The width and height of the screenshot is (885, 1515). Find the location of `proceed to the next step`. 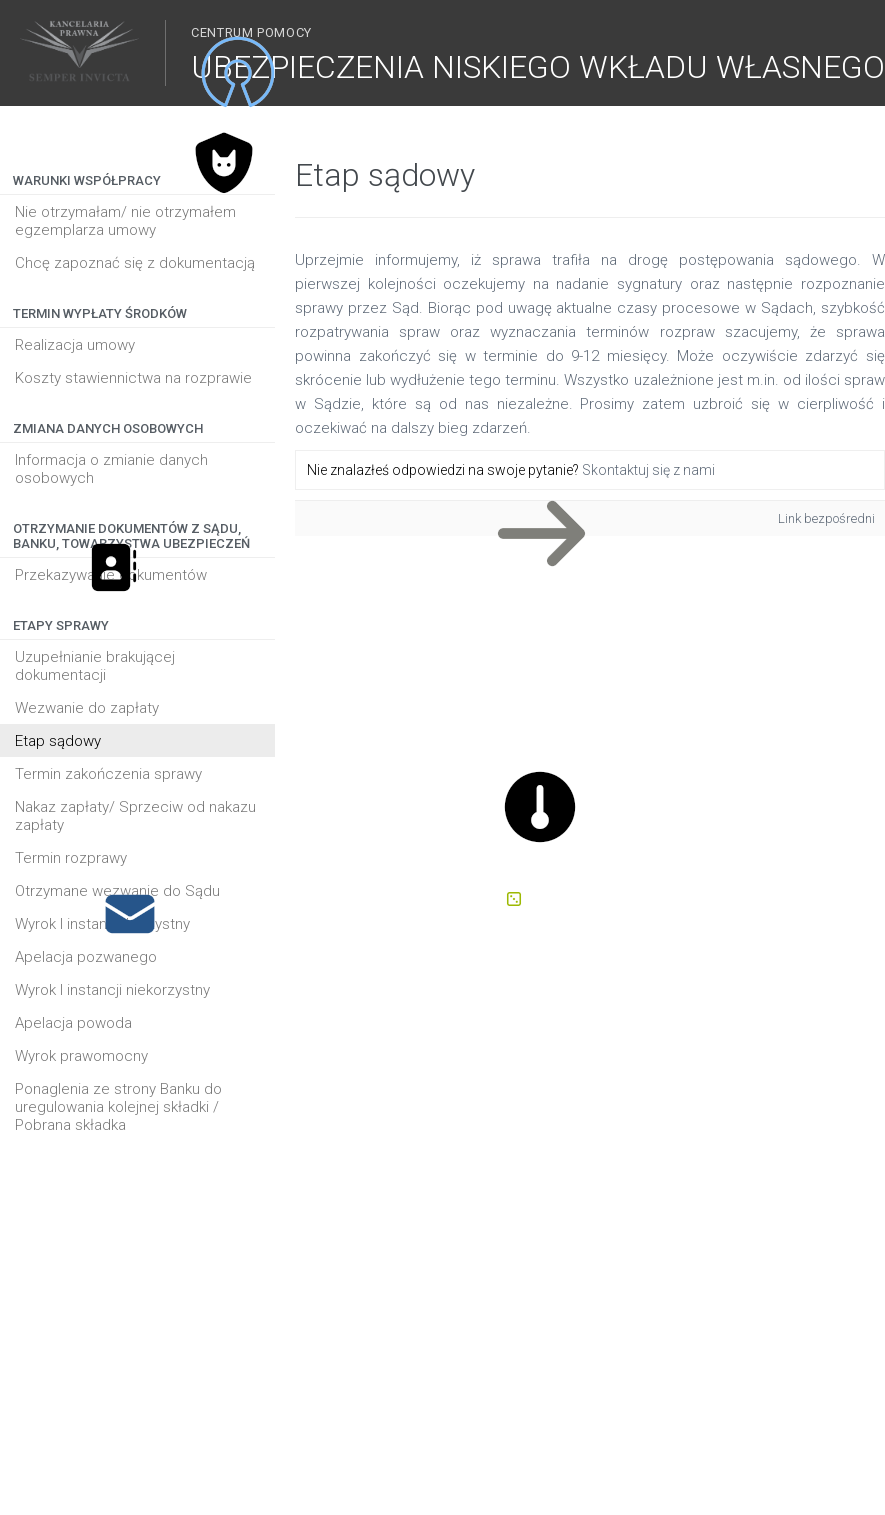

proceed to the next step is located at coordinates (541, 533).